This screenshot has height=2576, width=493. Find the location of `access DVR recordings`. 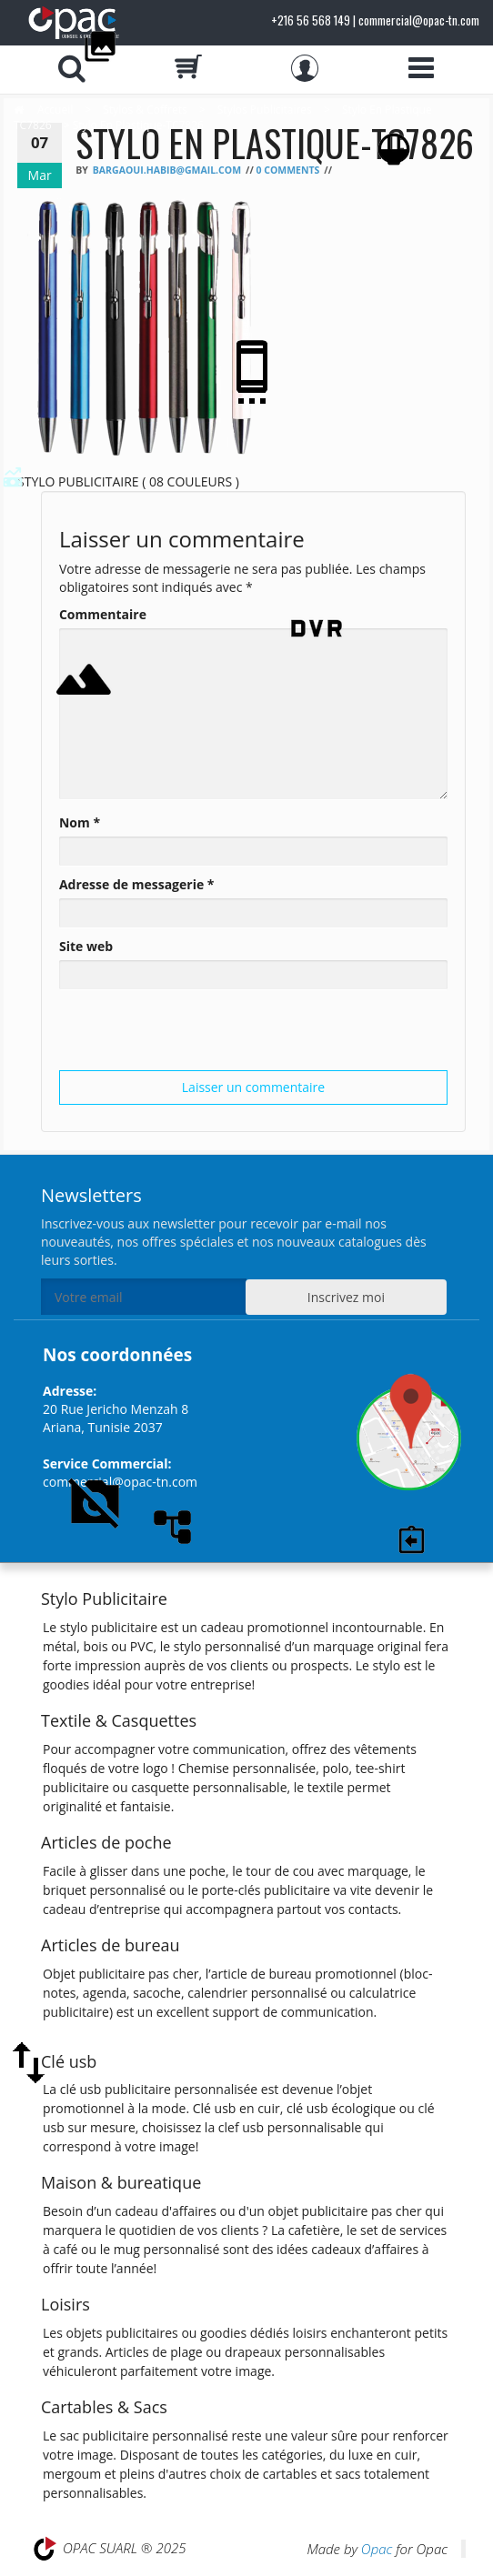

access DVR recordings is located at coordinates (317, 628).